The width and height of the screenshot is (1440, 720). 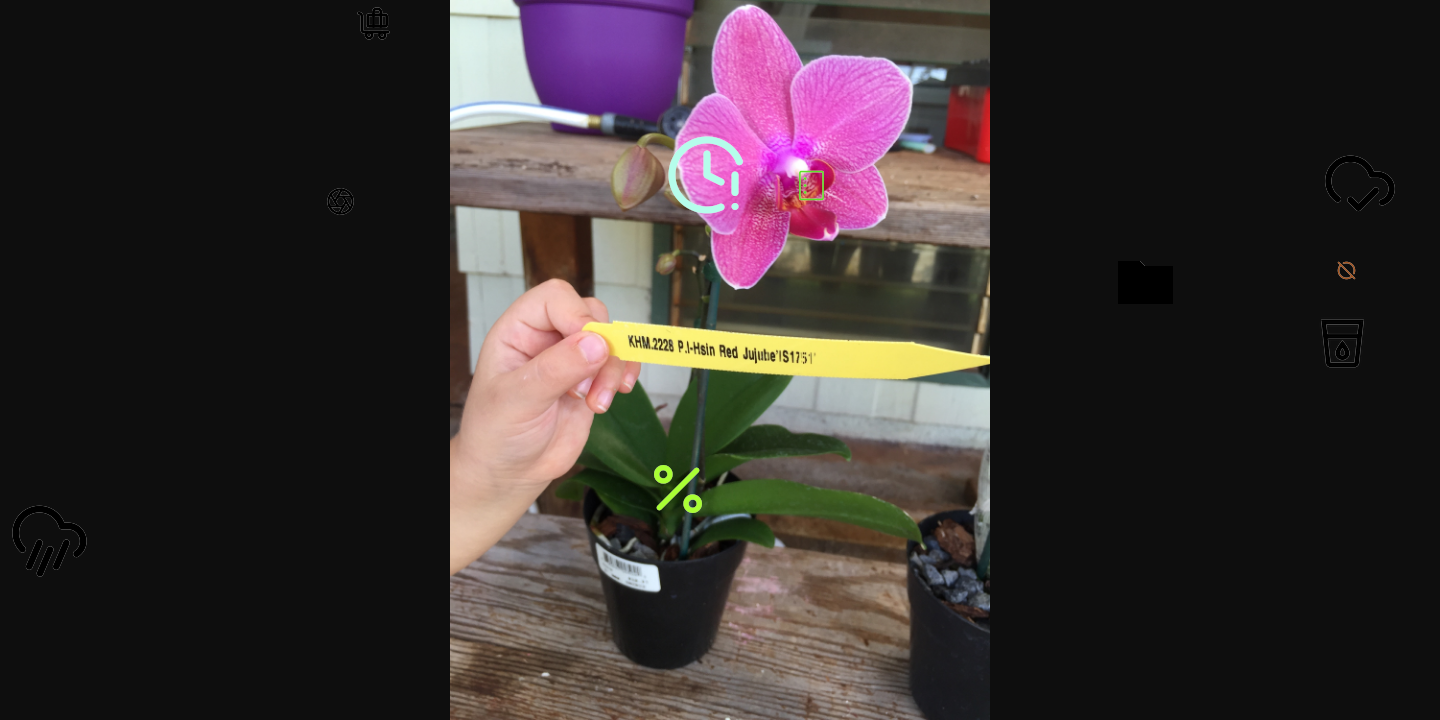 I want to click on adjust camera aperture settings, so click(x=340, y=201).